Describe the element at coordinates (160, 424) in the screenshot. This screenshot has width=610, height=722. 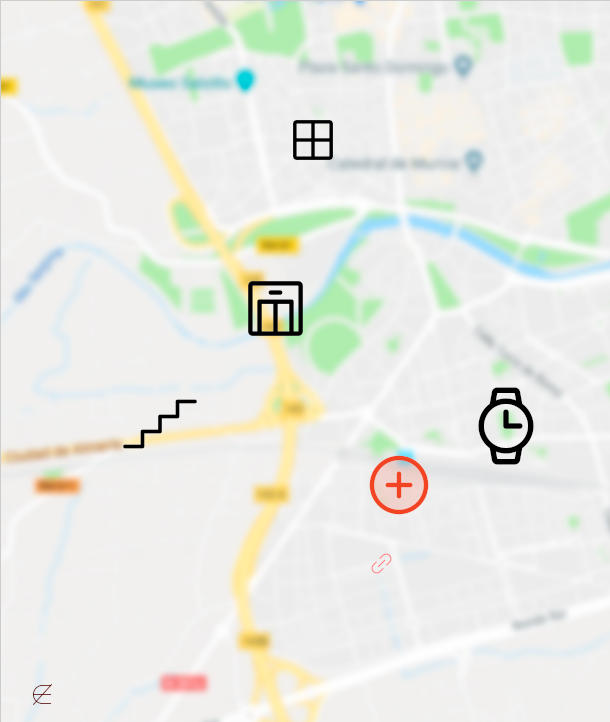
I see `indicates stairs or steps nearby` at that location.